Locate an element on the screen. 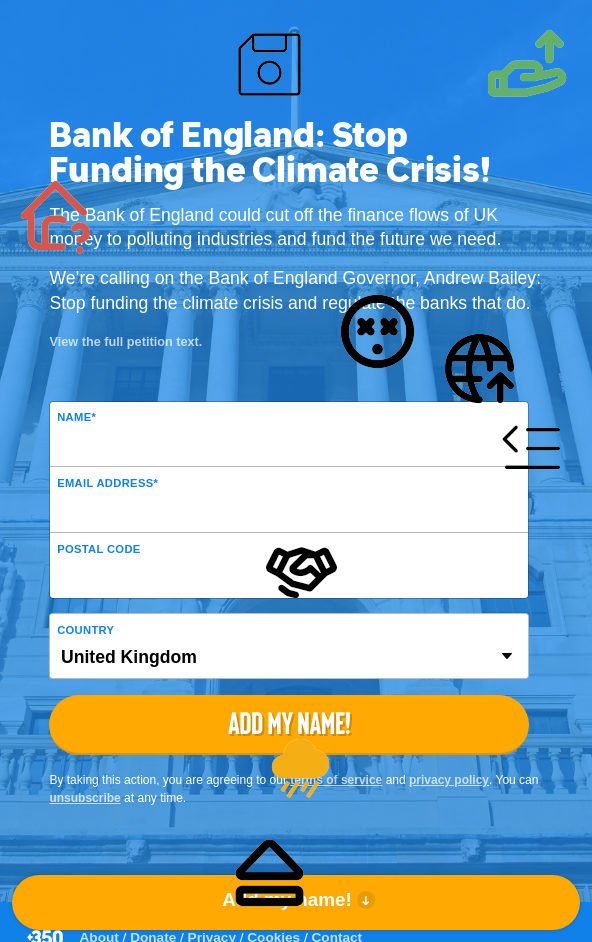  save current file or document is located at coordinates (269, 64).